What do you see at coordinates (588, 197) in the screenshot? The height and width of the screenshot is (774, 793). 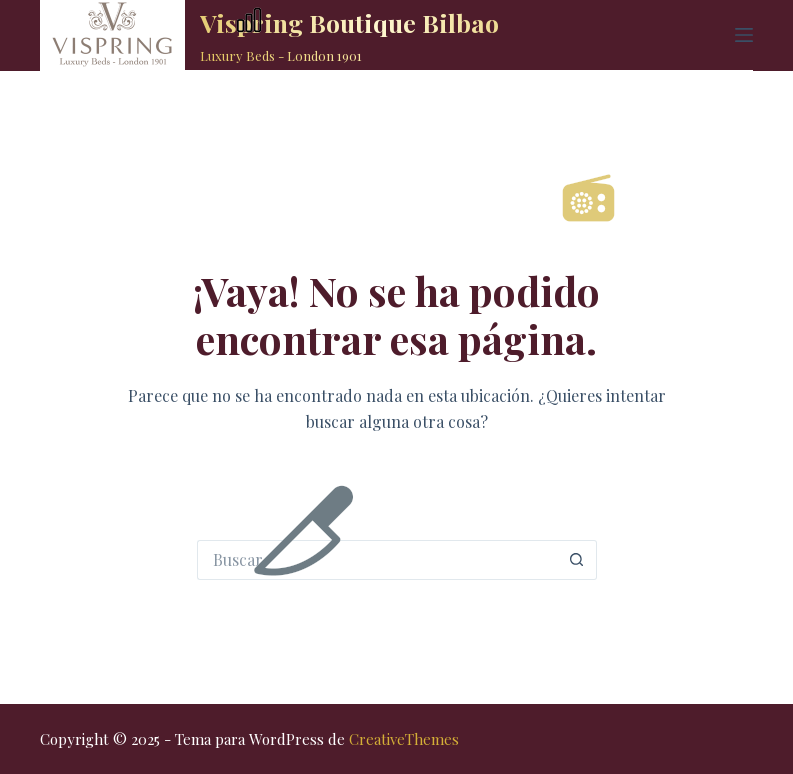 I see `open radio or audio streaming` at bounding box center [588, 197].